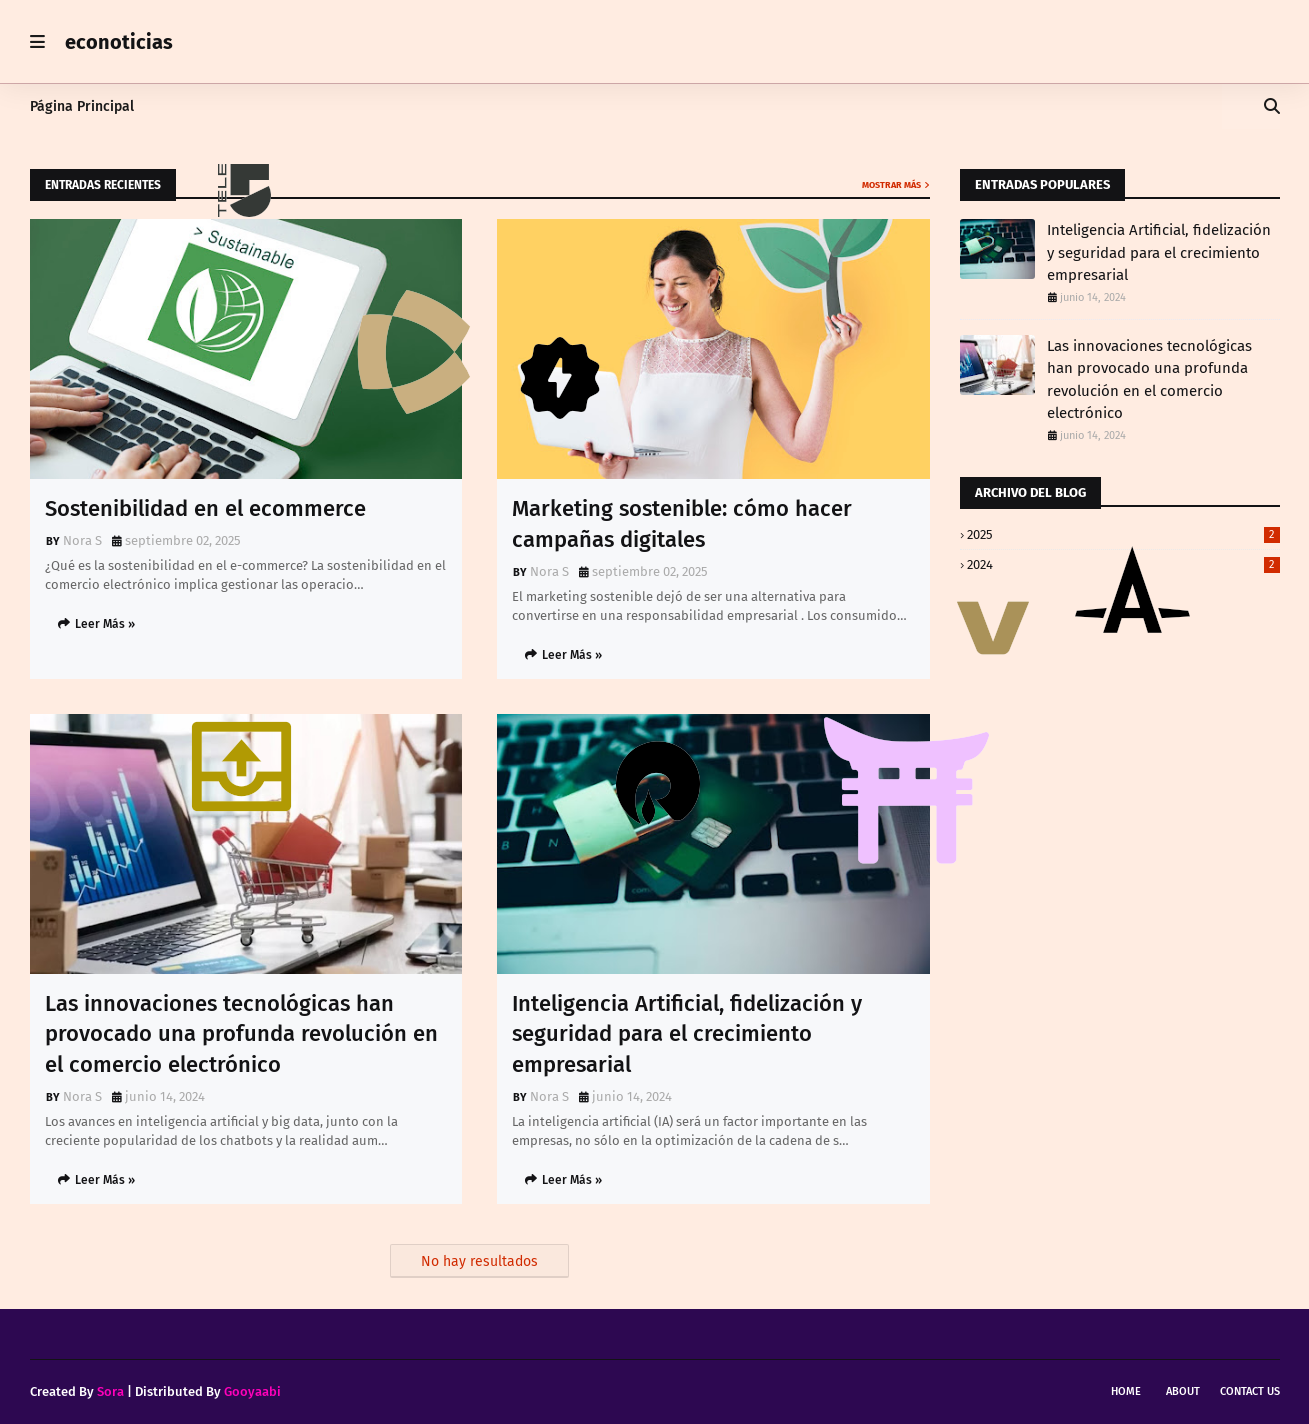  Describe the element at coordinates (414, 352) in the screenshot. I see `Clarivate company logo` at that location.